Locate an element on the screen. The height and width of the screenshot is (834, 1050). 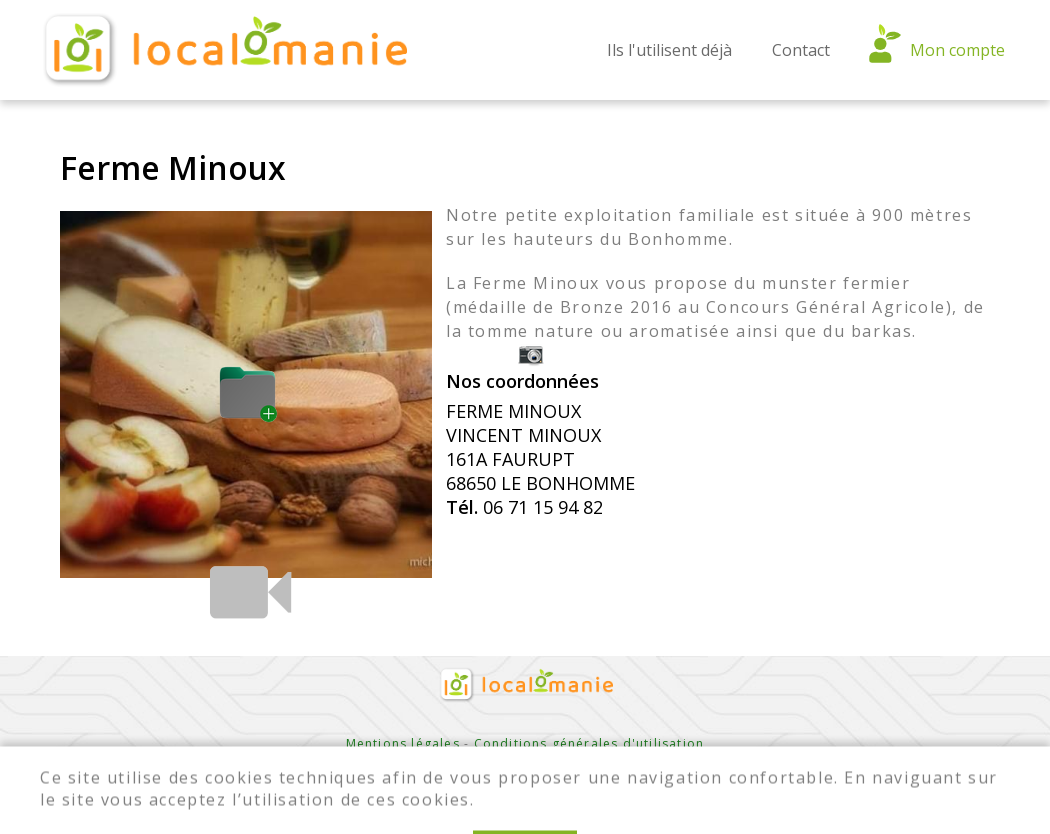
create a new folder is located at coordinates (247, 392).